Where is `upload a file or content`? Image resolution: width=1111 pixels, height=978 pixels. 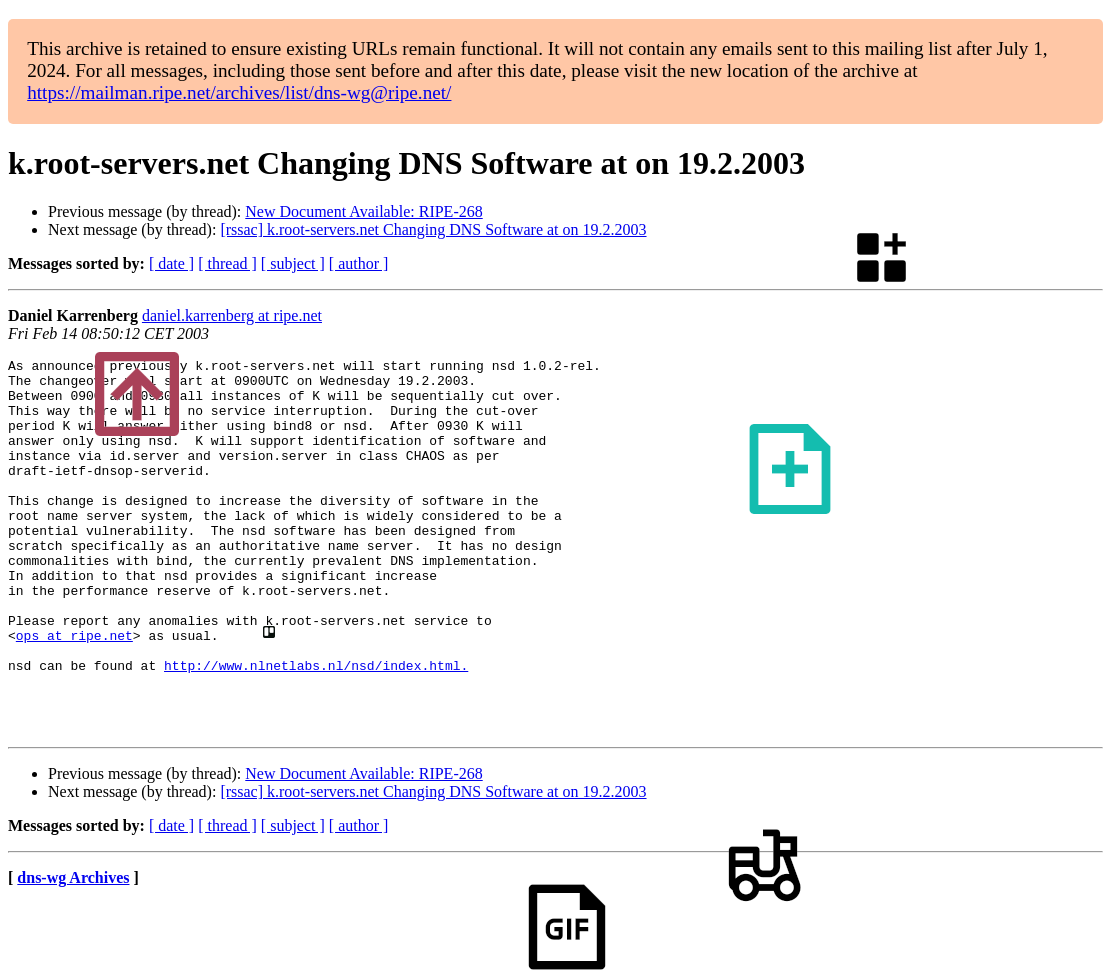 upload a file or content is located at coordinates (137, 394).